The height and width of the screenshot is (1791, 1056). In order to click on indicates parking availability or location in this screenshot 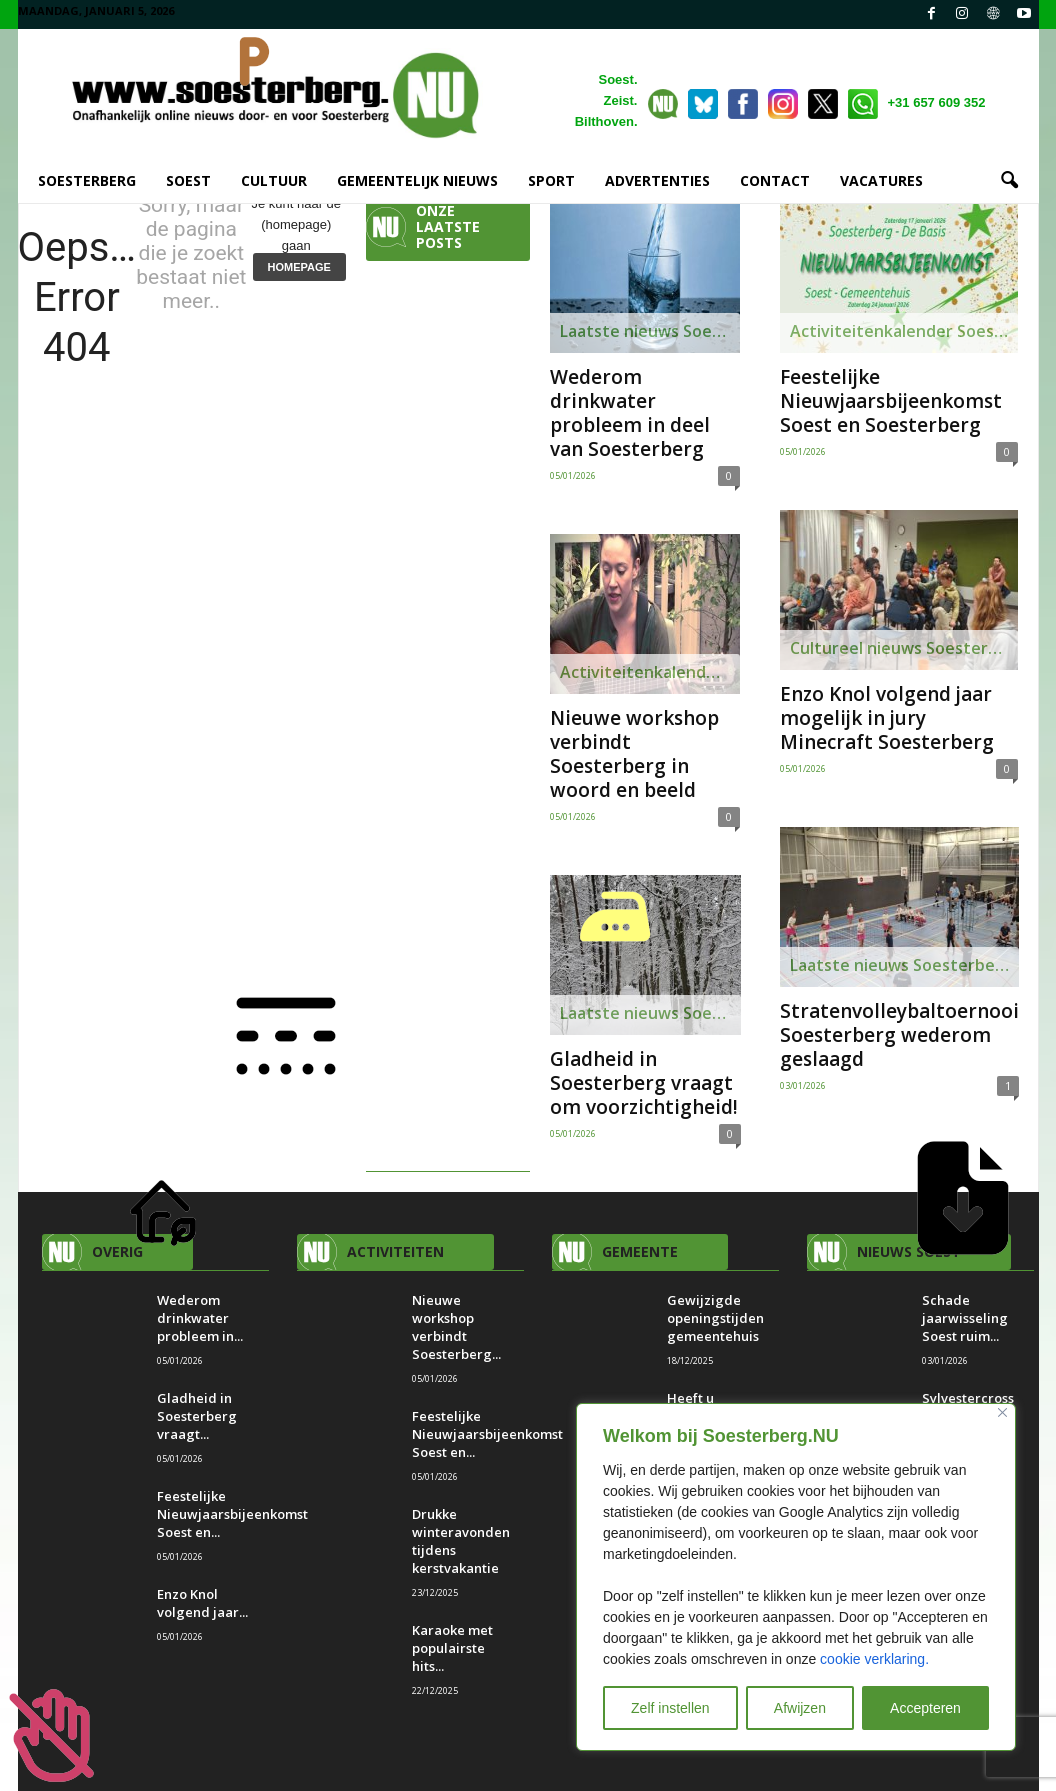, I will do `click(254, 61)`.